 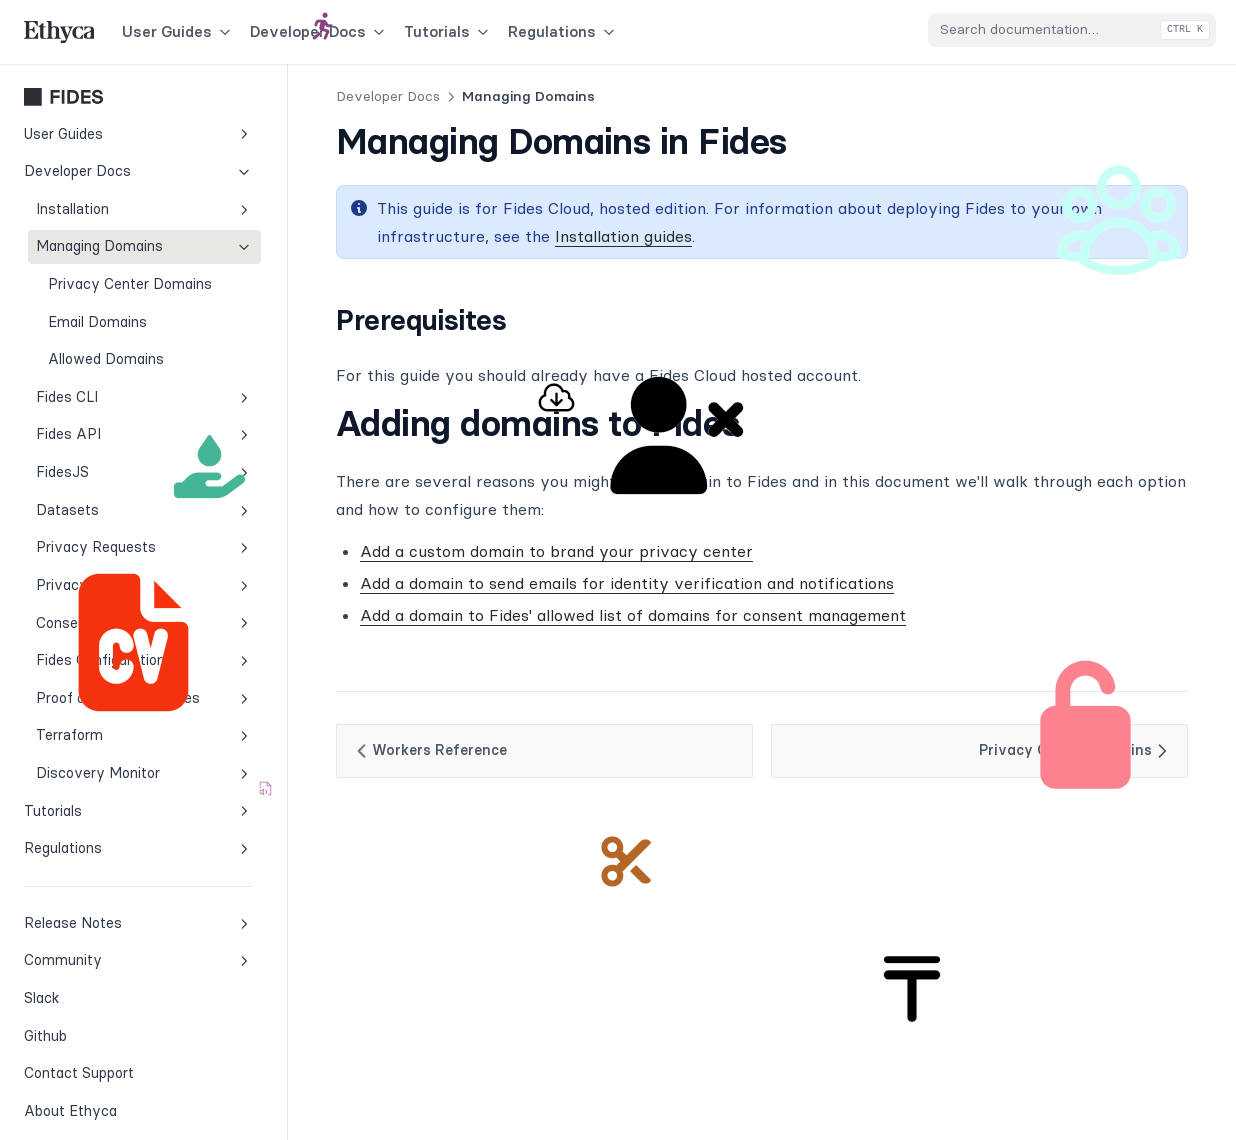 I want to click on start a run or workout session, so click(x=323, y=26).